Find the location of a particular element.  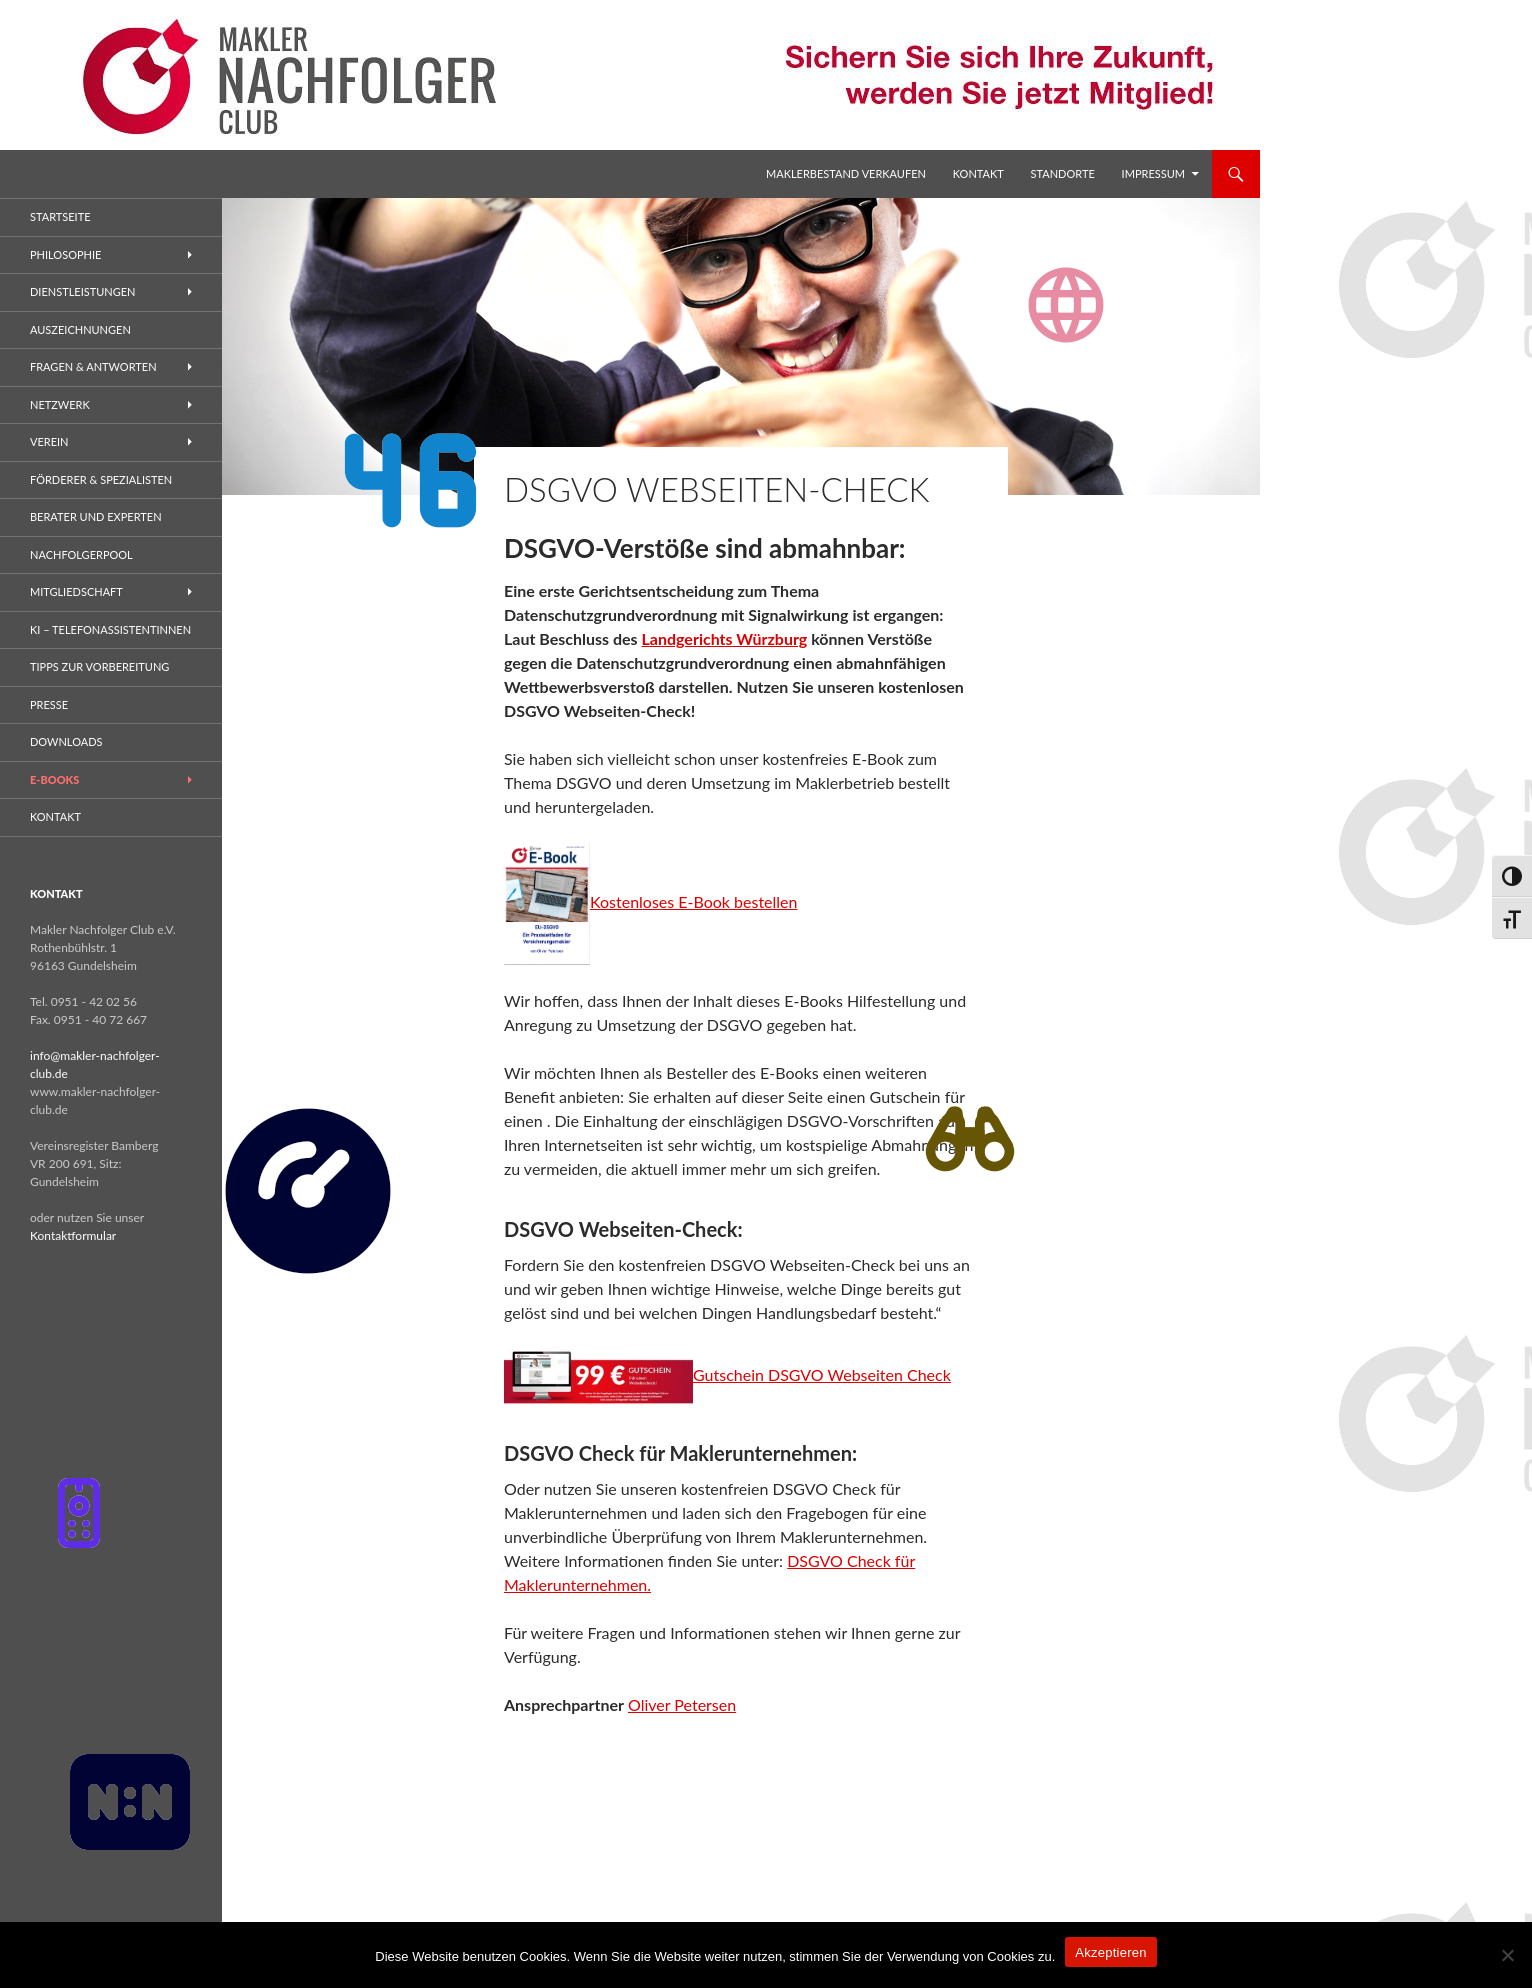

view performance metrics or speed is located at coordinates (308, 1191).